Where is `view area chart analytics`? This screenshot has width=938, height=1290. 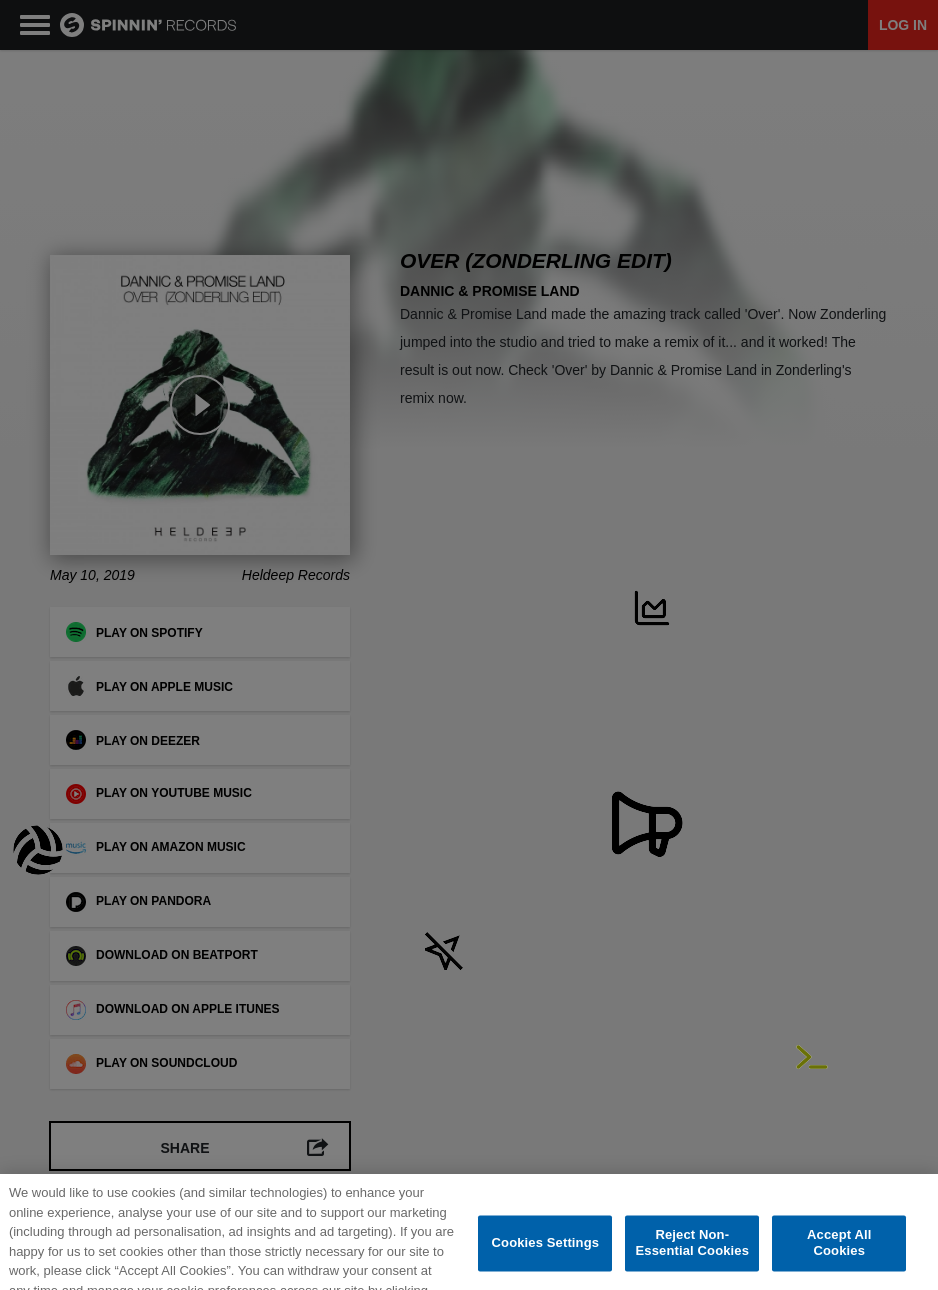 view area chart analytics is located at coordinates (652, 608).